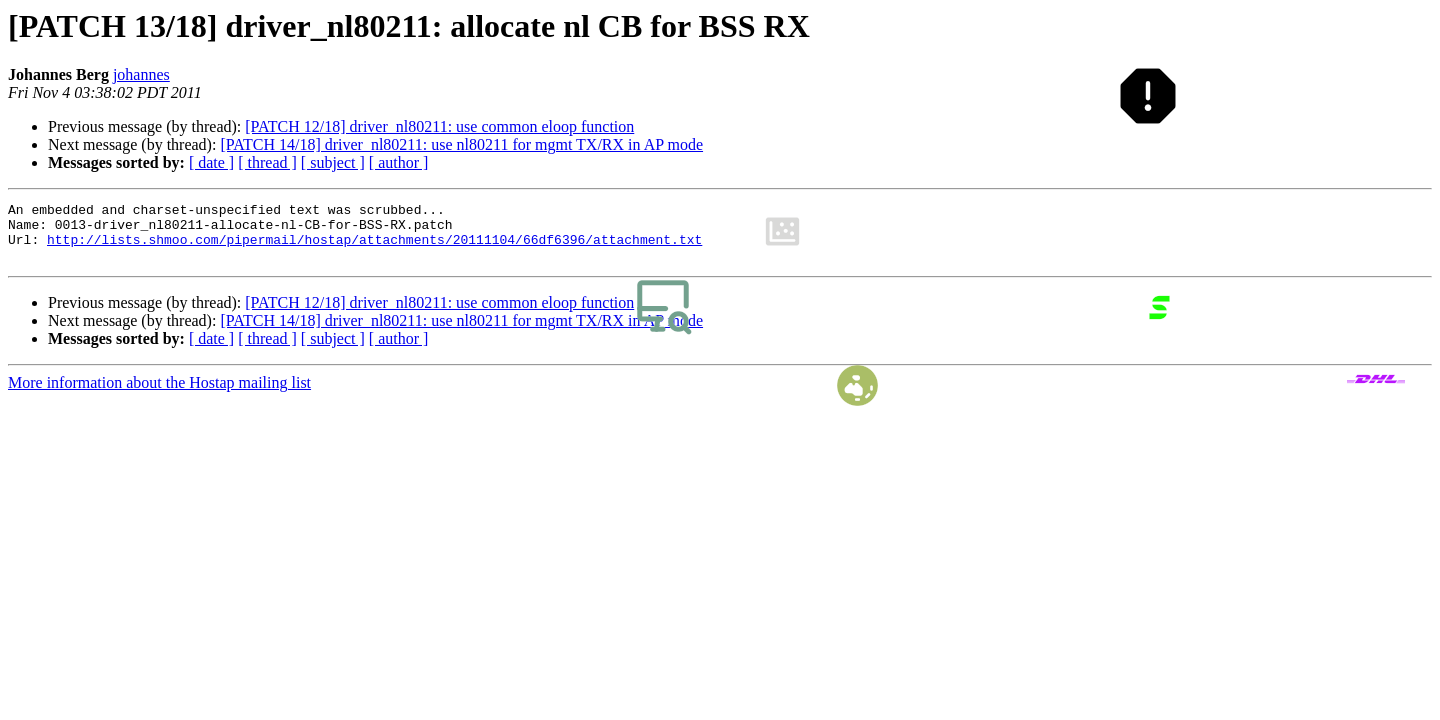 The height and width of the screenshot is (720, 1440). Describe the element at coordinates (1376, 379) in the screenshot. I see `DHL shipping and logistics services` at that location.